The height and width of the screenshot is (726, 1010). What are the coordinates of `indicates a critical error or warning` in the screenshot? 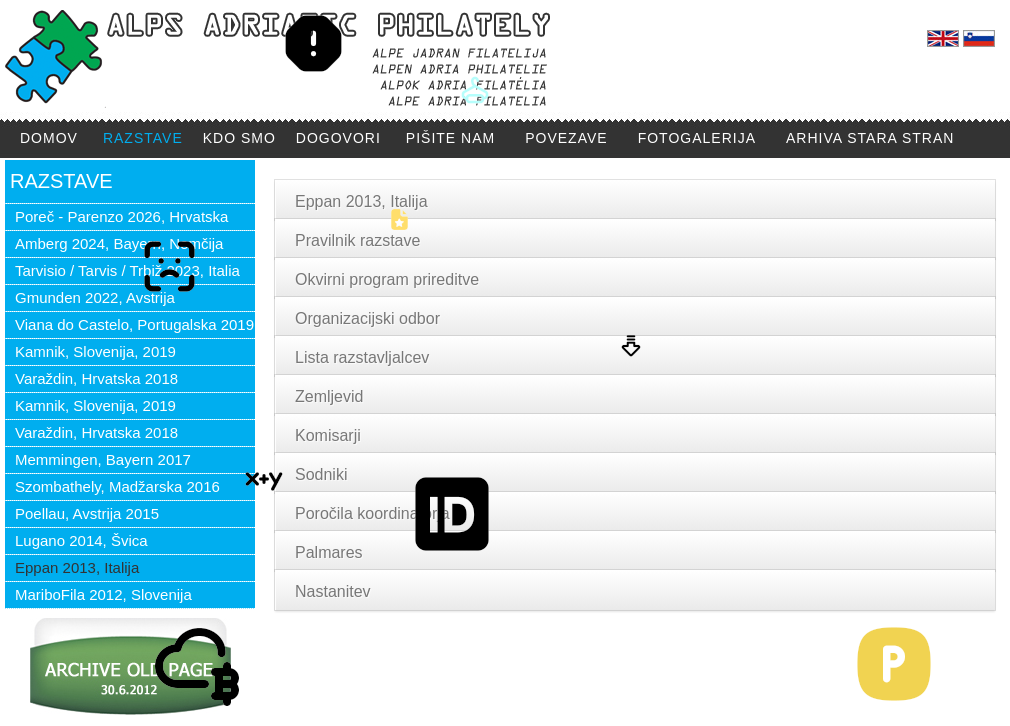 It's located at (313, 43).